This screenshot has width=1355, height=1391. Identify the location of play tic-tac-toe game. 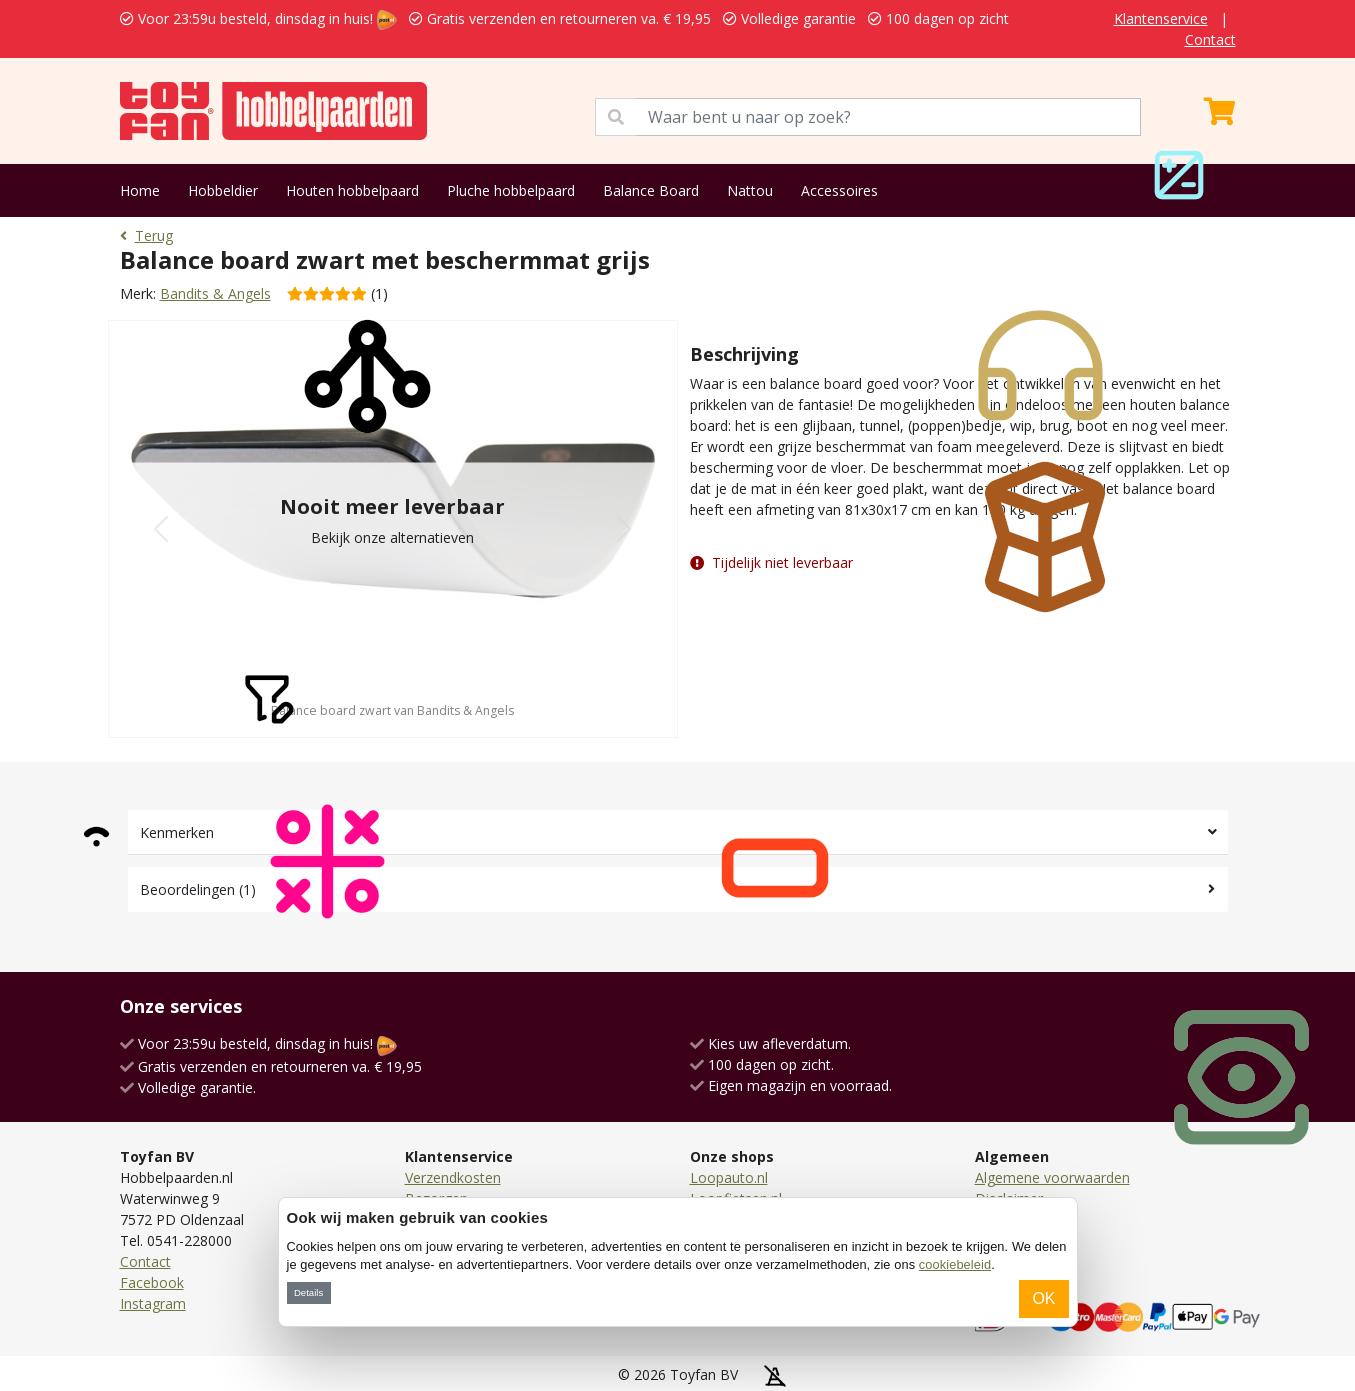
(327, 861).